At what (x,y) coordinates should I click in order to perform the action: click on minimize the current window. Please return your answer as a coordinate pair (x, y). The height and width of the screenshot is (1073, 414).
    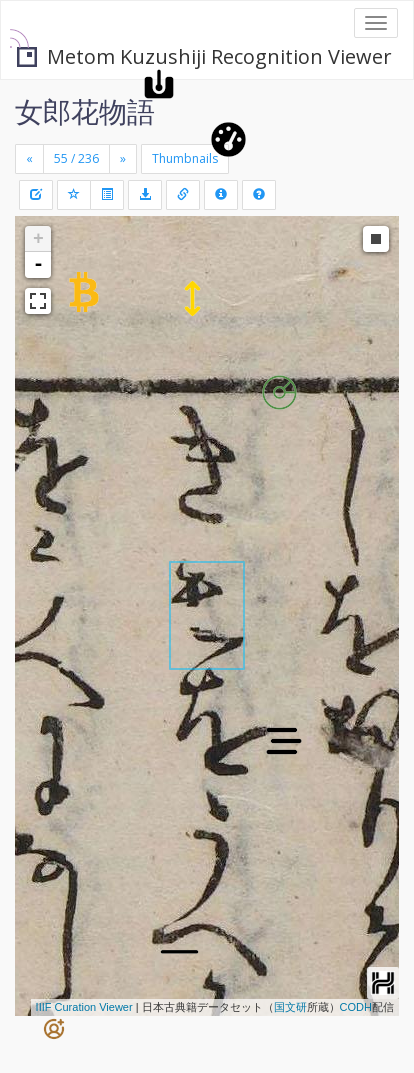
    Looking at the image, I should click on (179, 939).